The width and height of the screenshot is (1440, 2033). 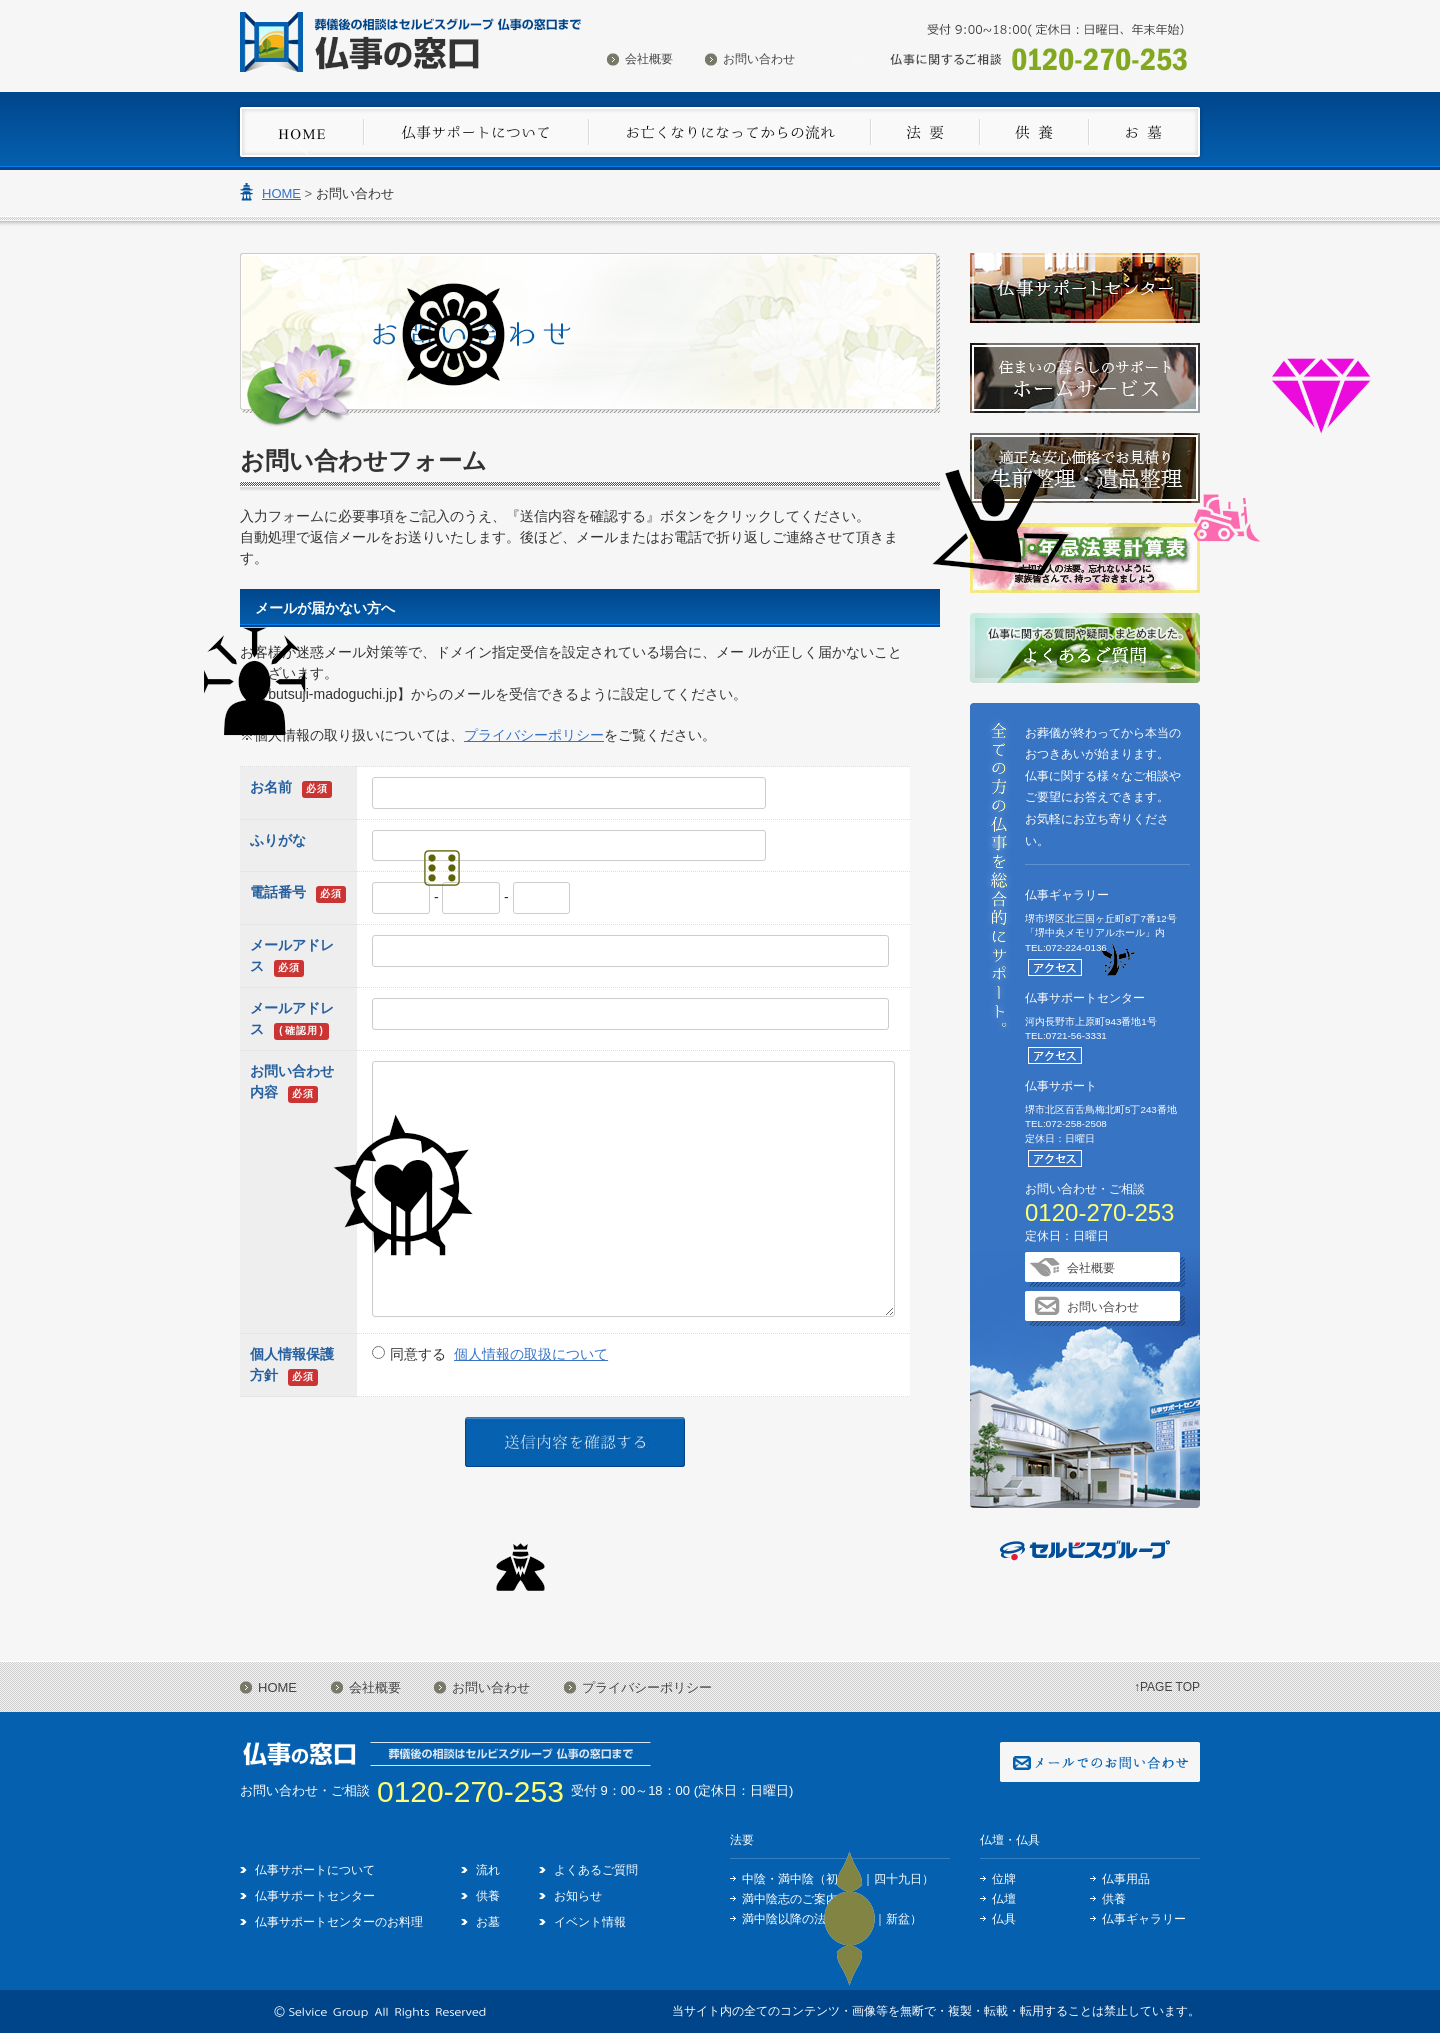 I want to click on indicates a broken or damaged weapon, so click(x=1118, y=959).